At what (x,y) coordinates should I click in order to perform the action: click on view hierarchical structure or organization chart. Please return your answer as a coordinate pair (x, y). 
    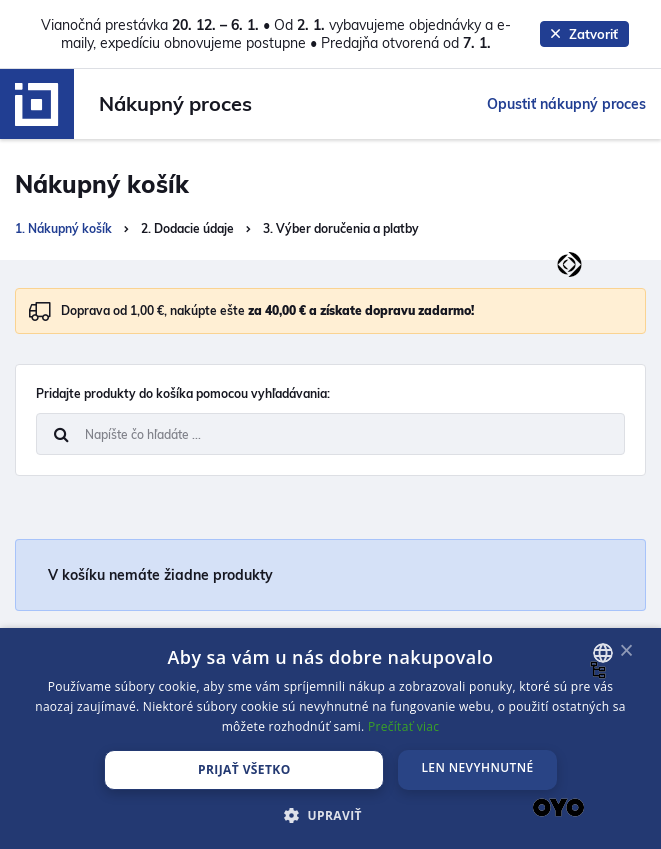
    Looking at the image, I should click on (598, 670).